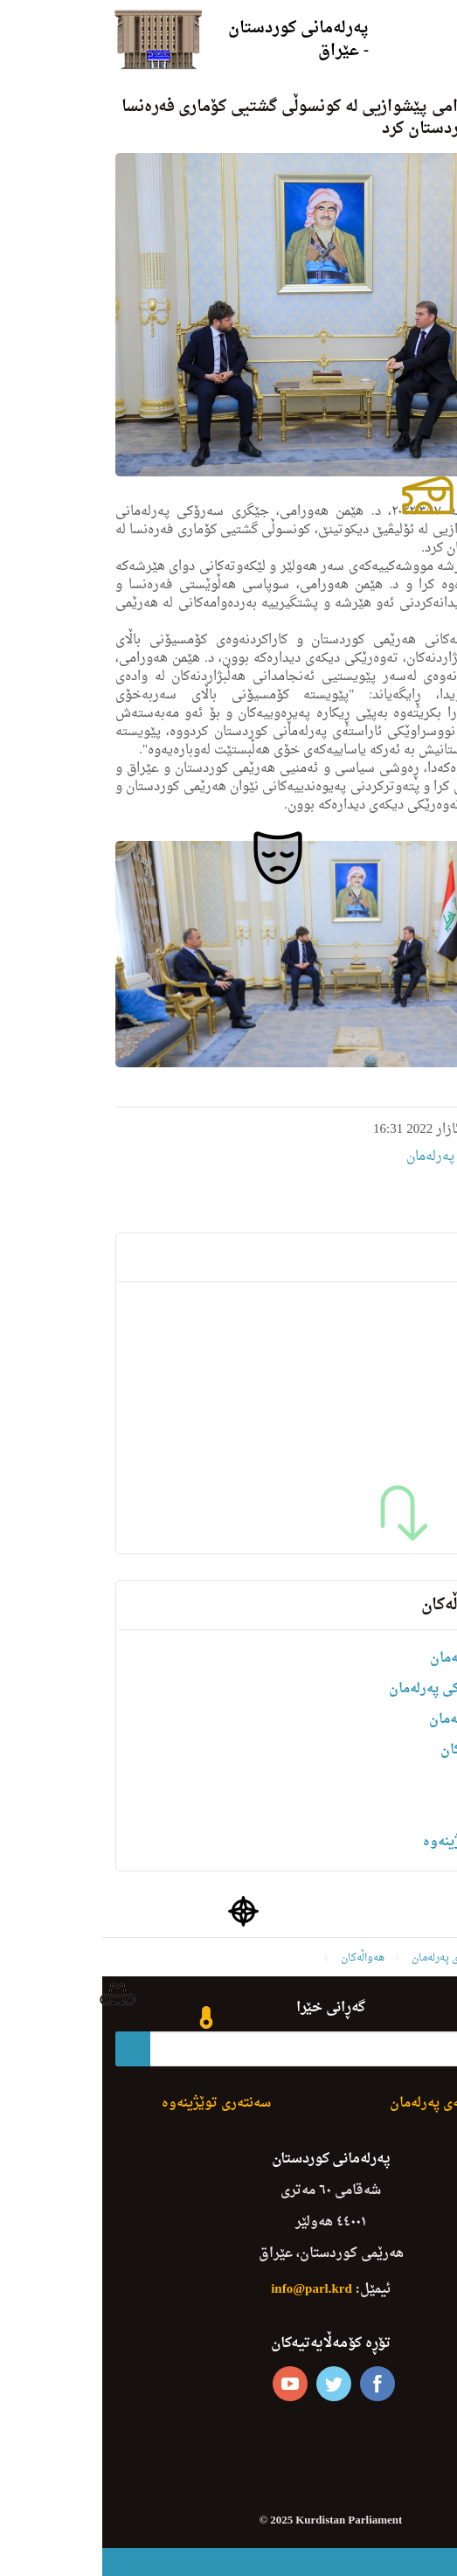 The height and width of the screenshot is (2576, 457). I want to click on select western or country theme, so click(117, 1995).